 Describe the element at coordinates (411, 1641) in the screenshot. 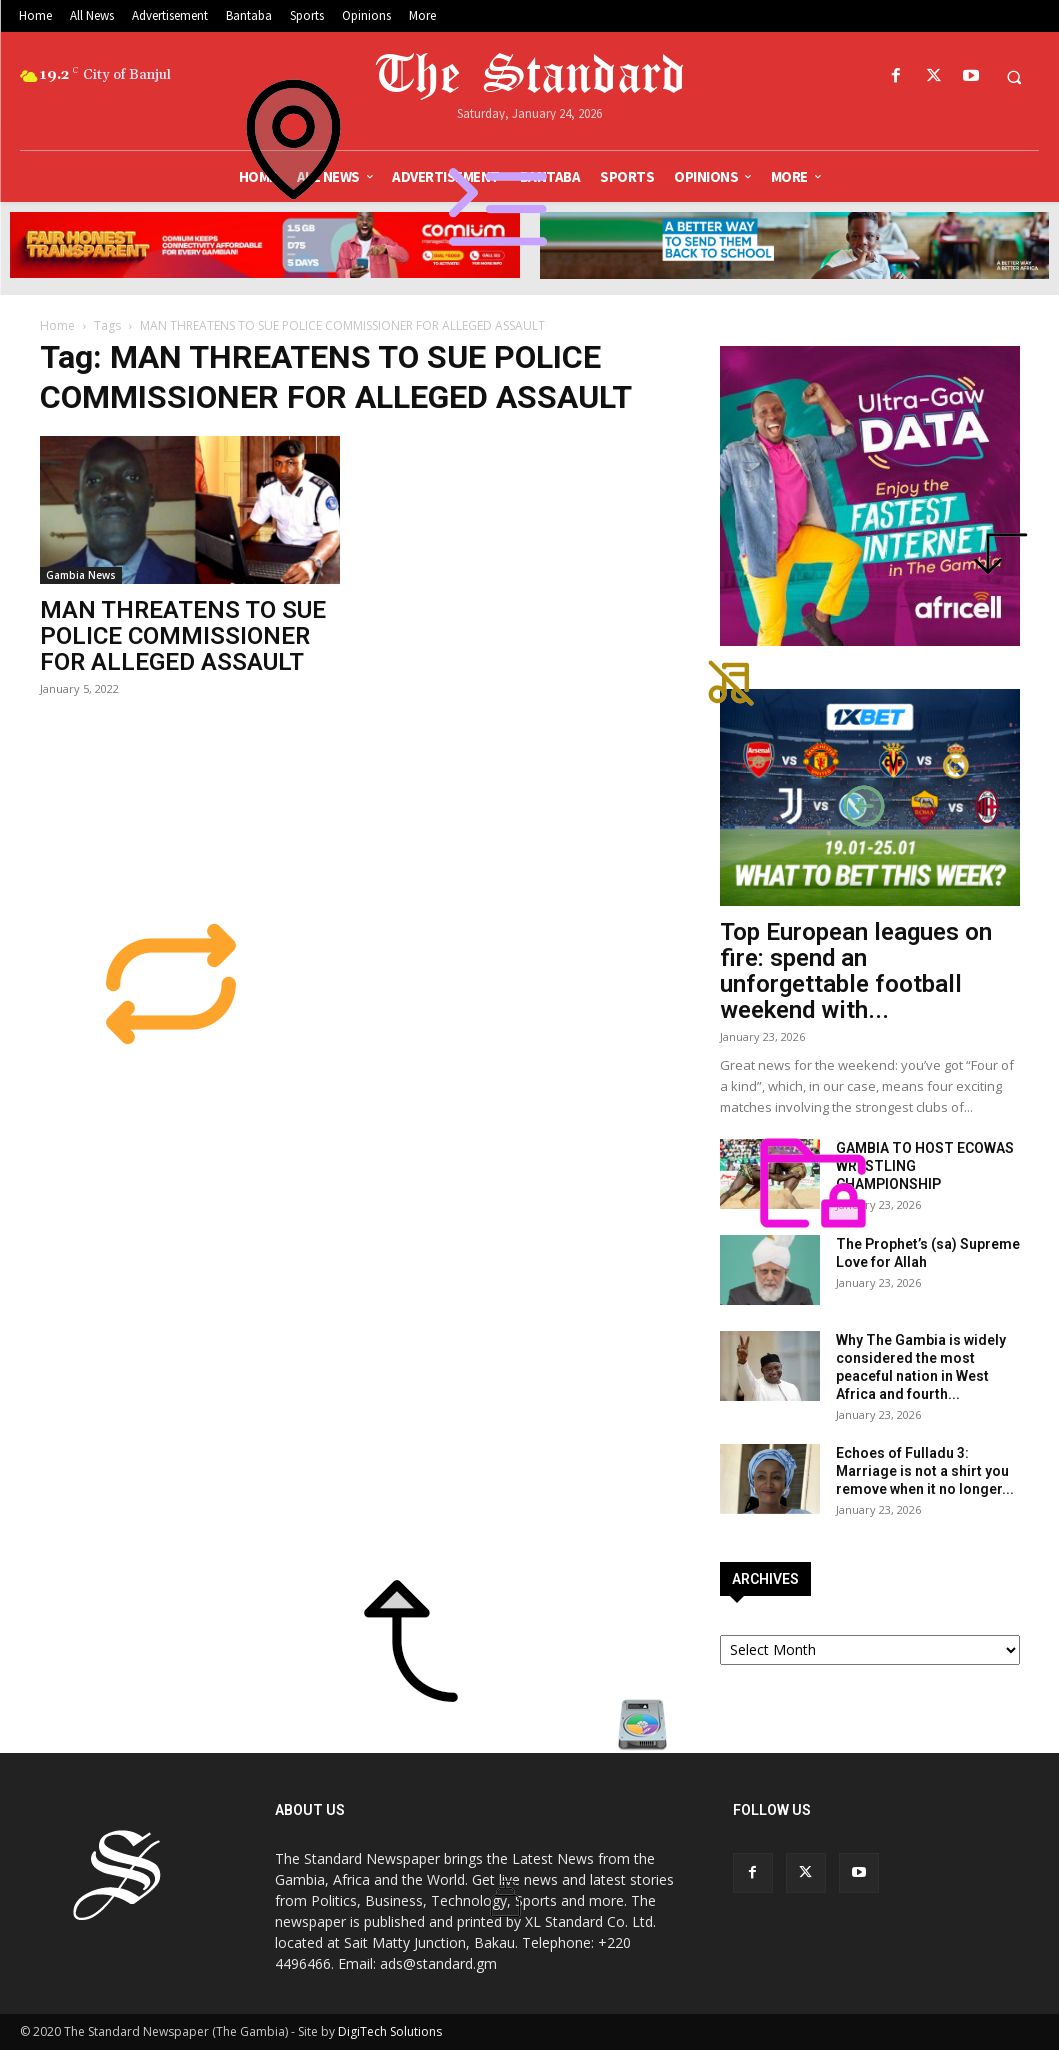

I see `go back and up in navigation` at that location.